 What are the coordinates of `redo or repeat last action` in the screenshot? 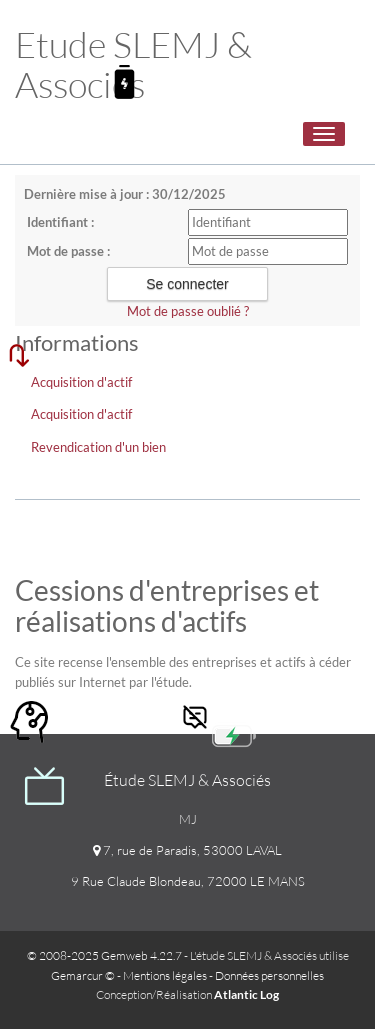 It's located at (18, 355).